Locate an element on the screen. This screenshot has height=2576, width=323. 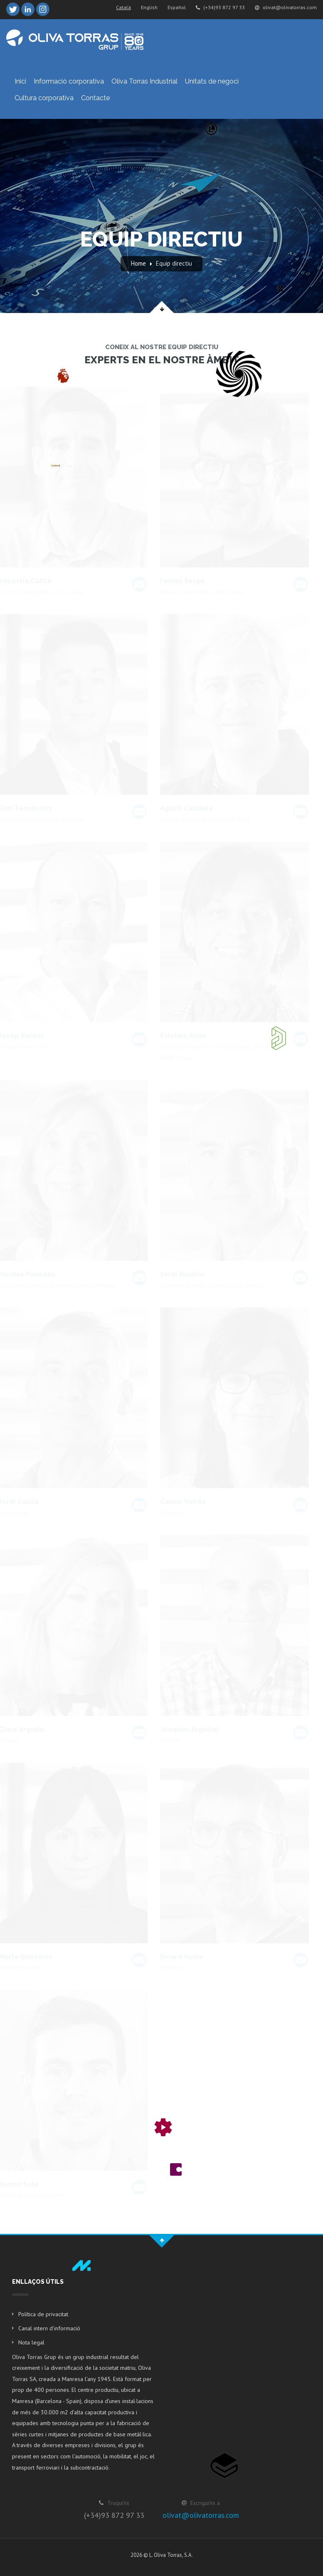
view Premier League content is located at coordinates (63, 375).